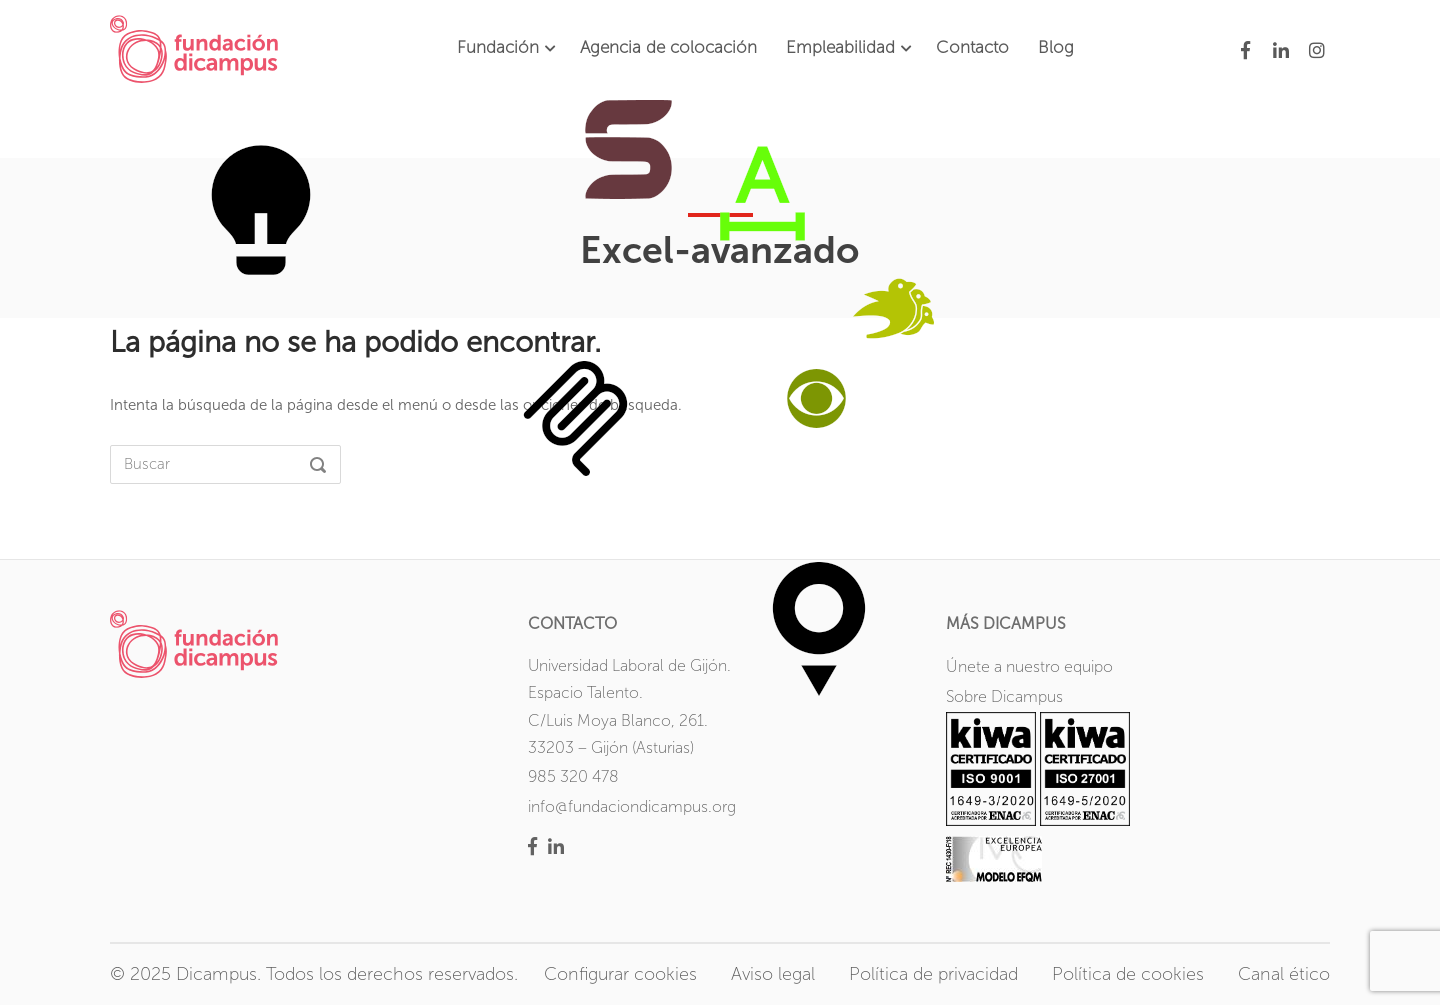  I want to click on bevy game engine logo, so click(893, 308).